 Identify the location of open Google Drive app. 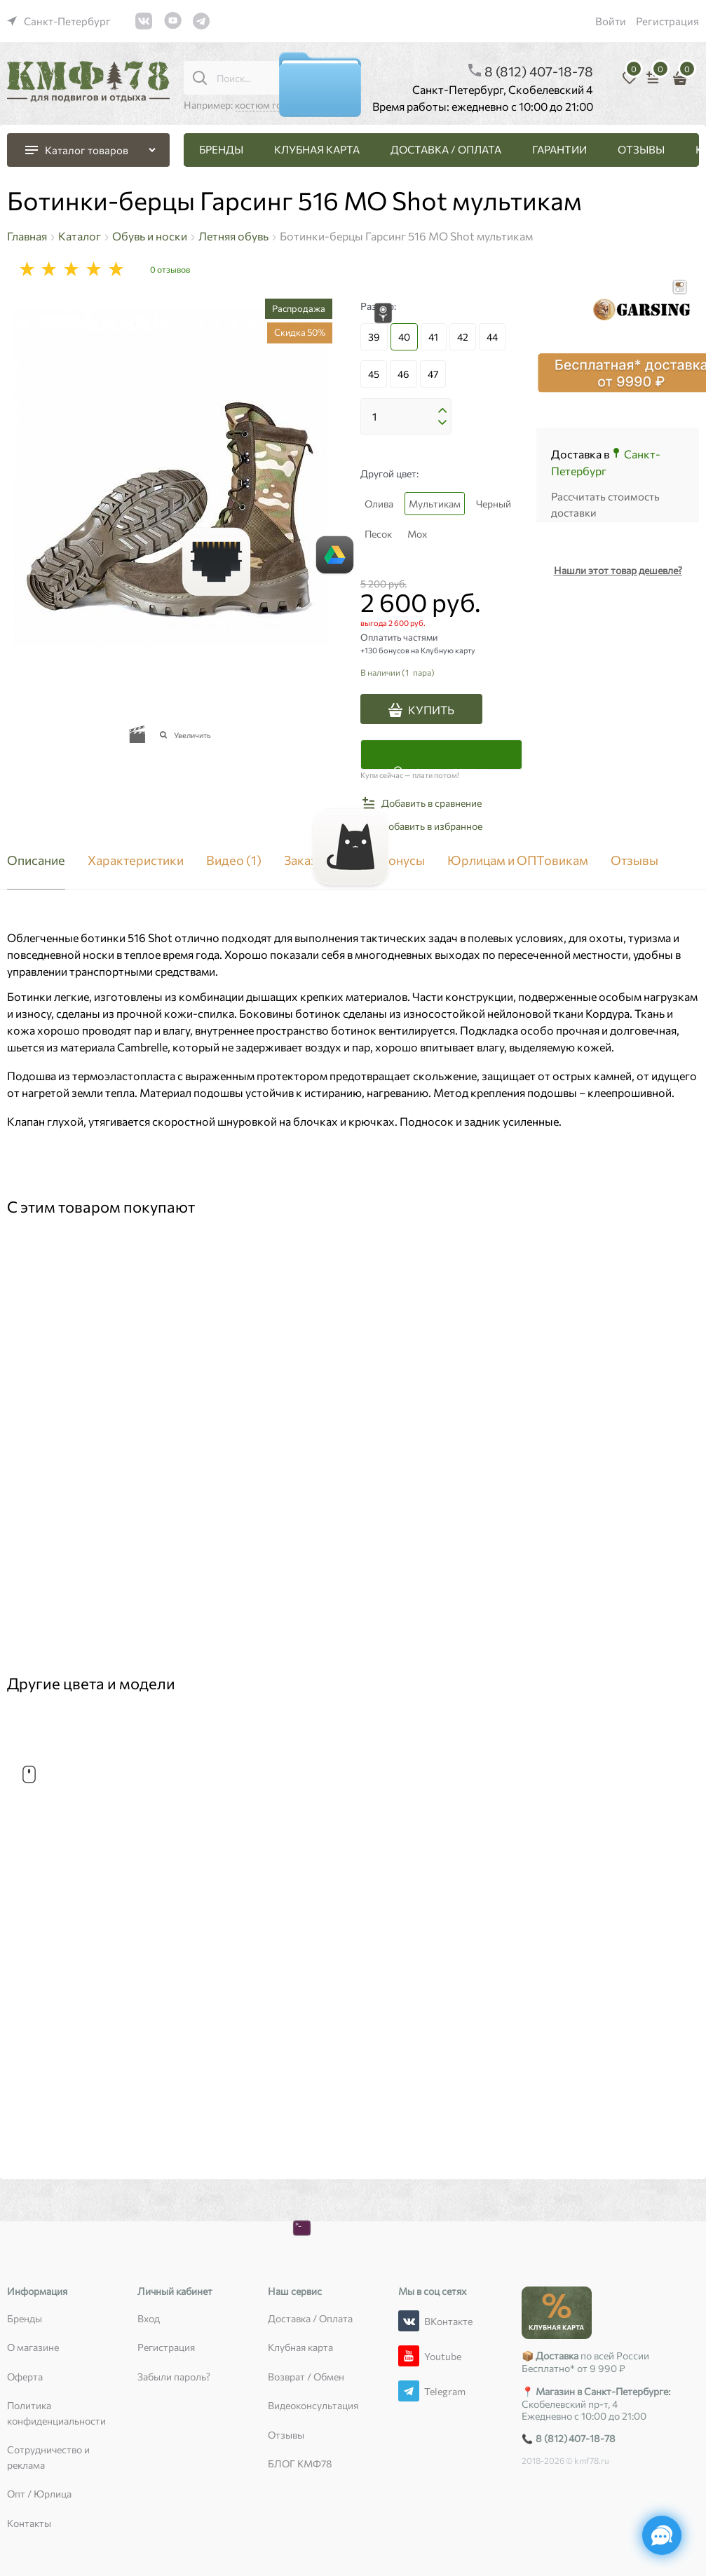
(334, 554).